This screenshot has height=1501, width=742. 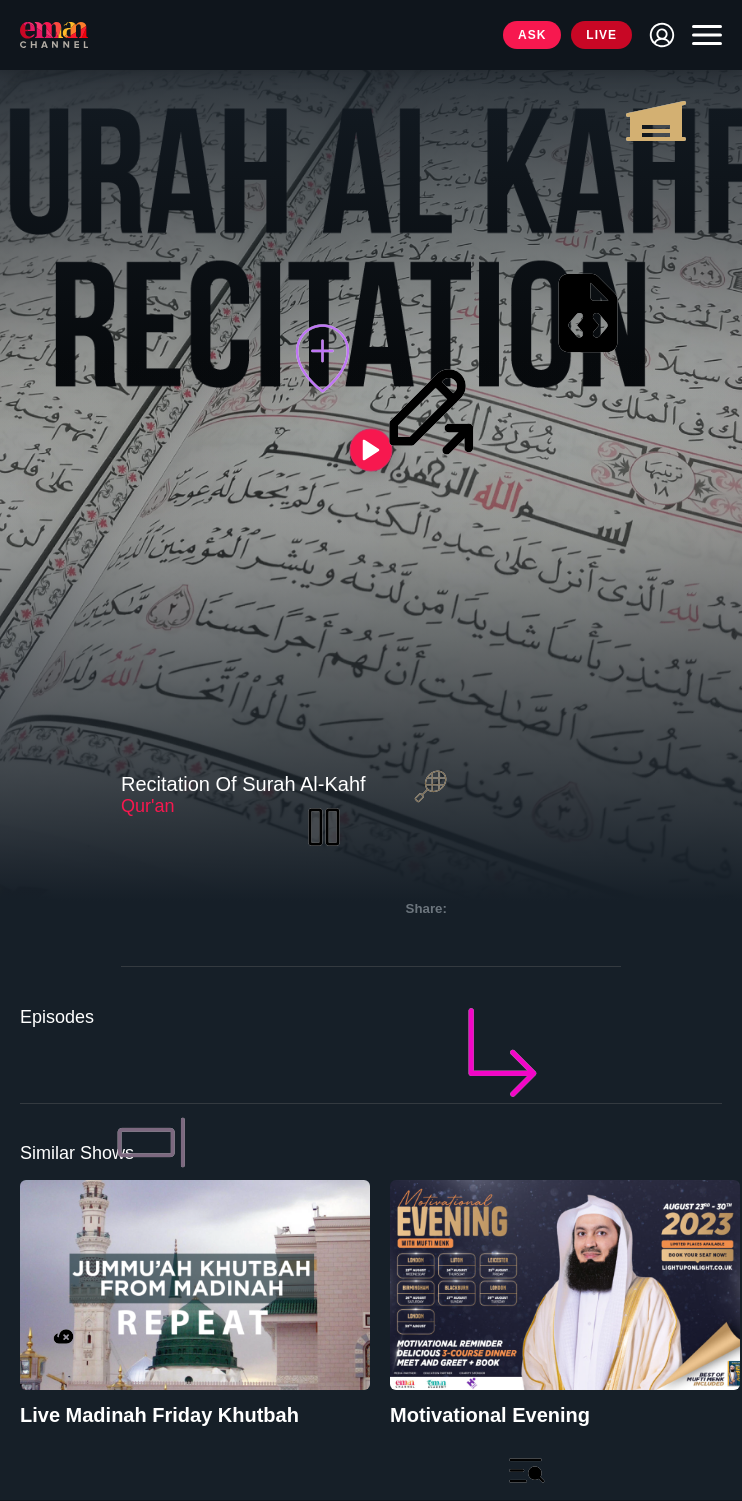 What do you see at coordinates (152, 1142) in the screenshot?
I see `align content to the right` at bounding box center [152, 1142].